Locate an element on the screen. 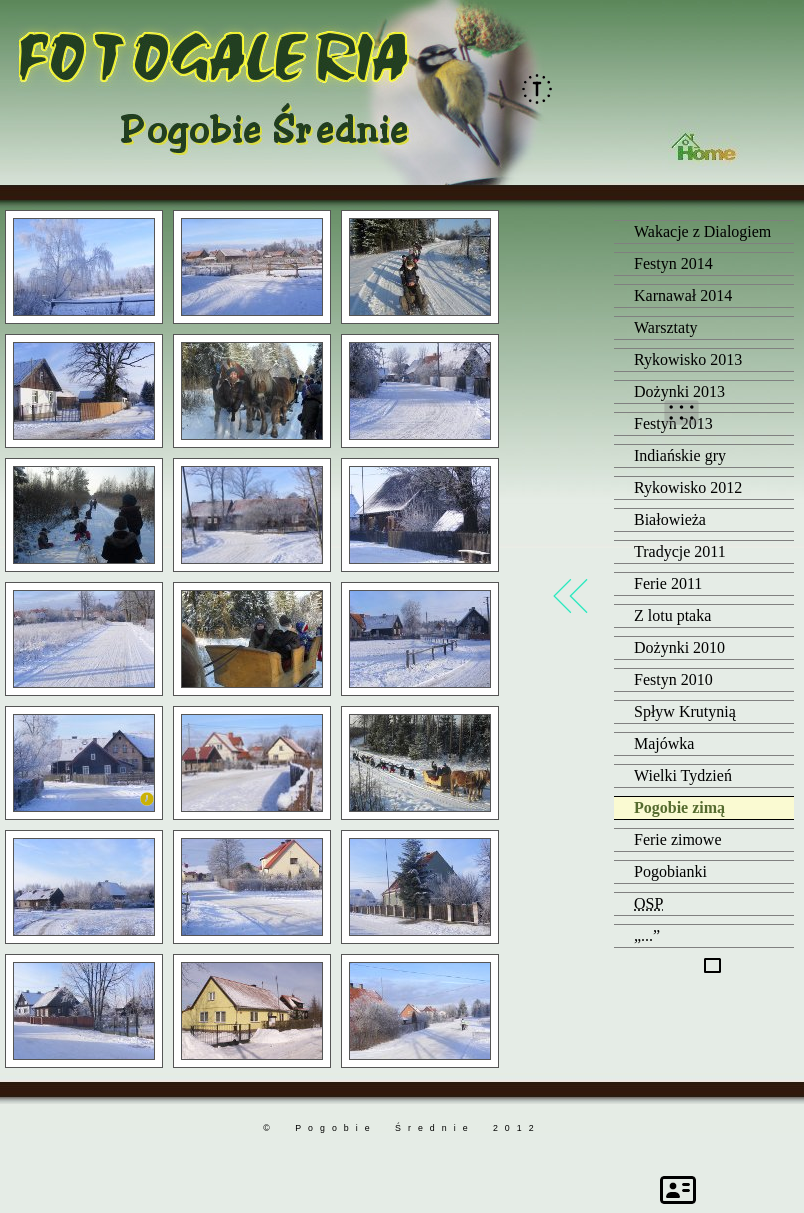  indicates the current time is 7 o'clock is located at coordinates (147, 799).